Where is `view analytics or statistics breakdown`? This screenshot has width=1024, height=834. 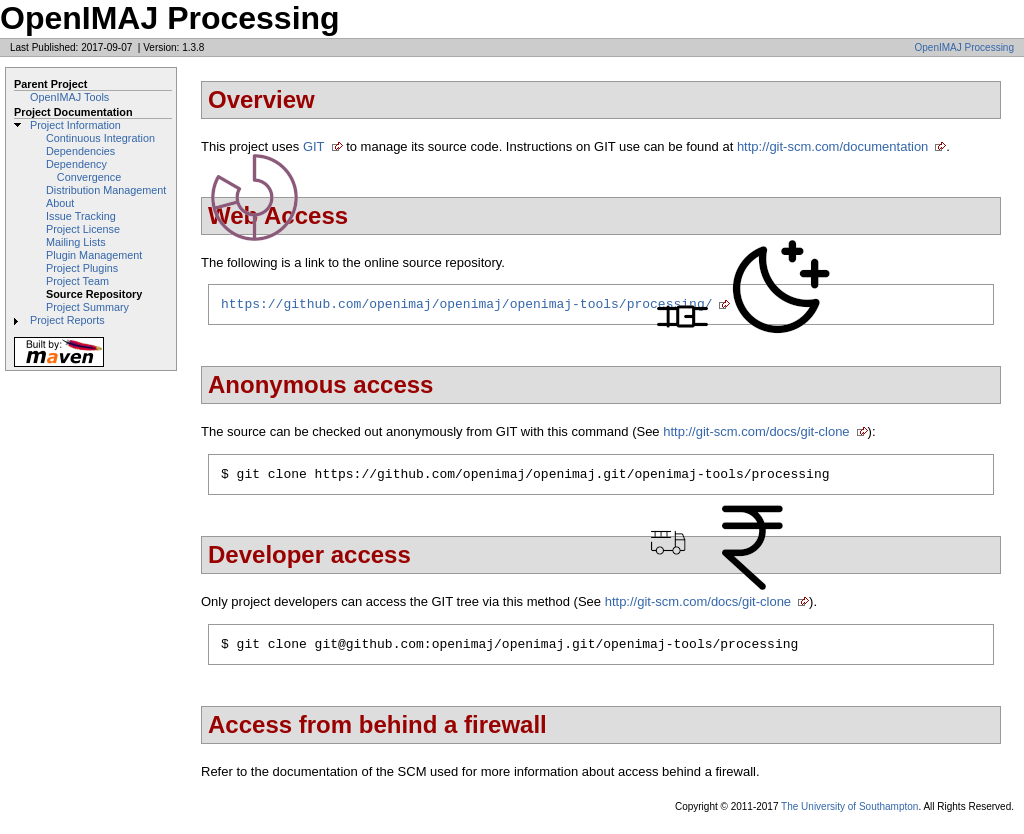 view analytics or statistics breakdown is located at coordinates (254, 197).